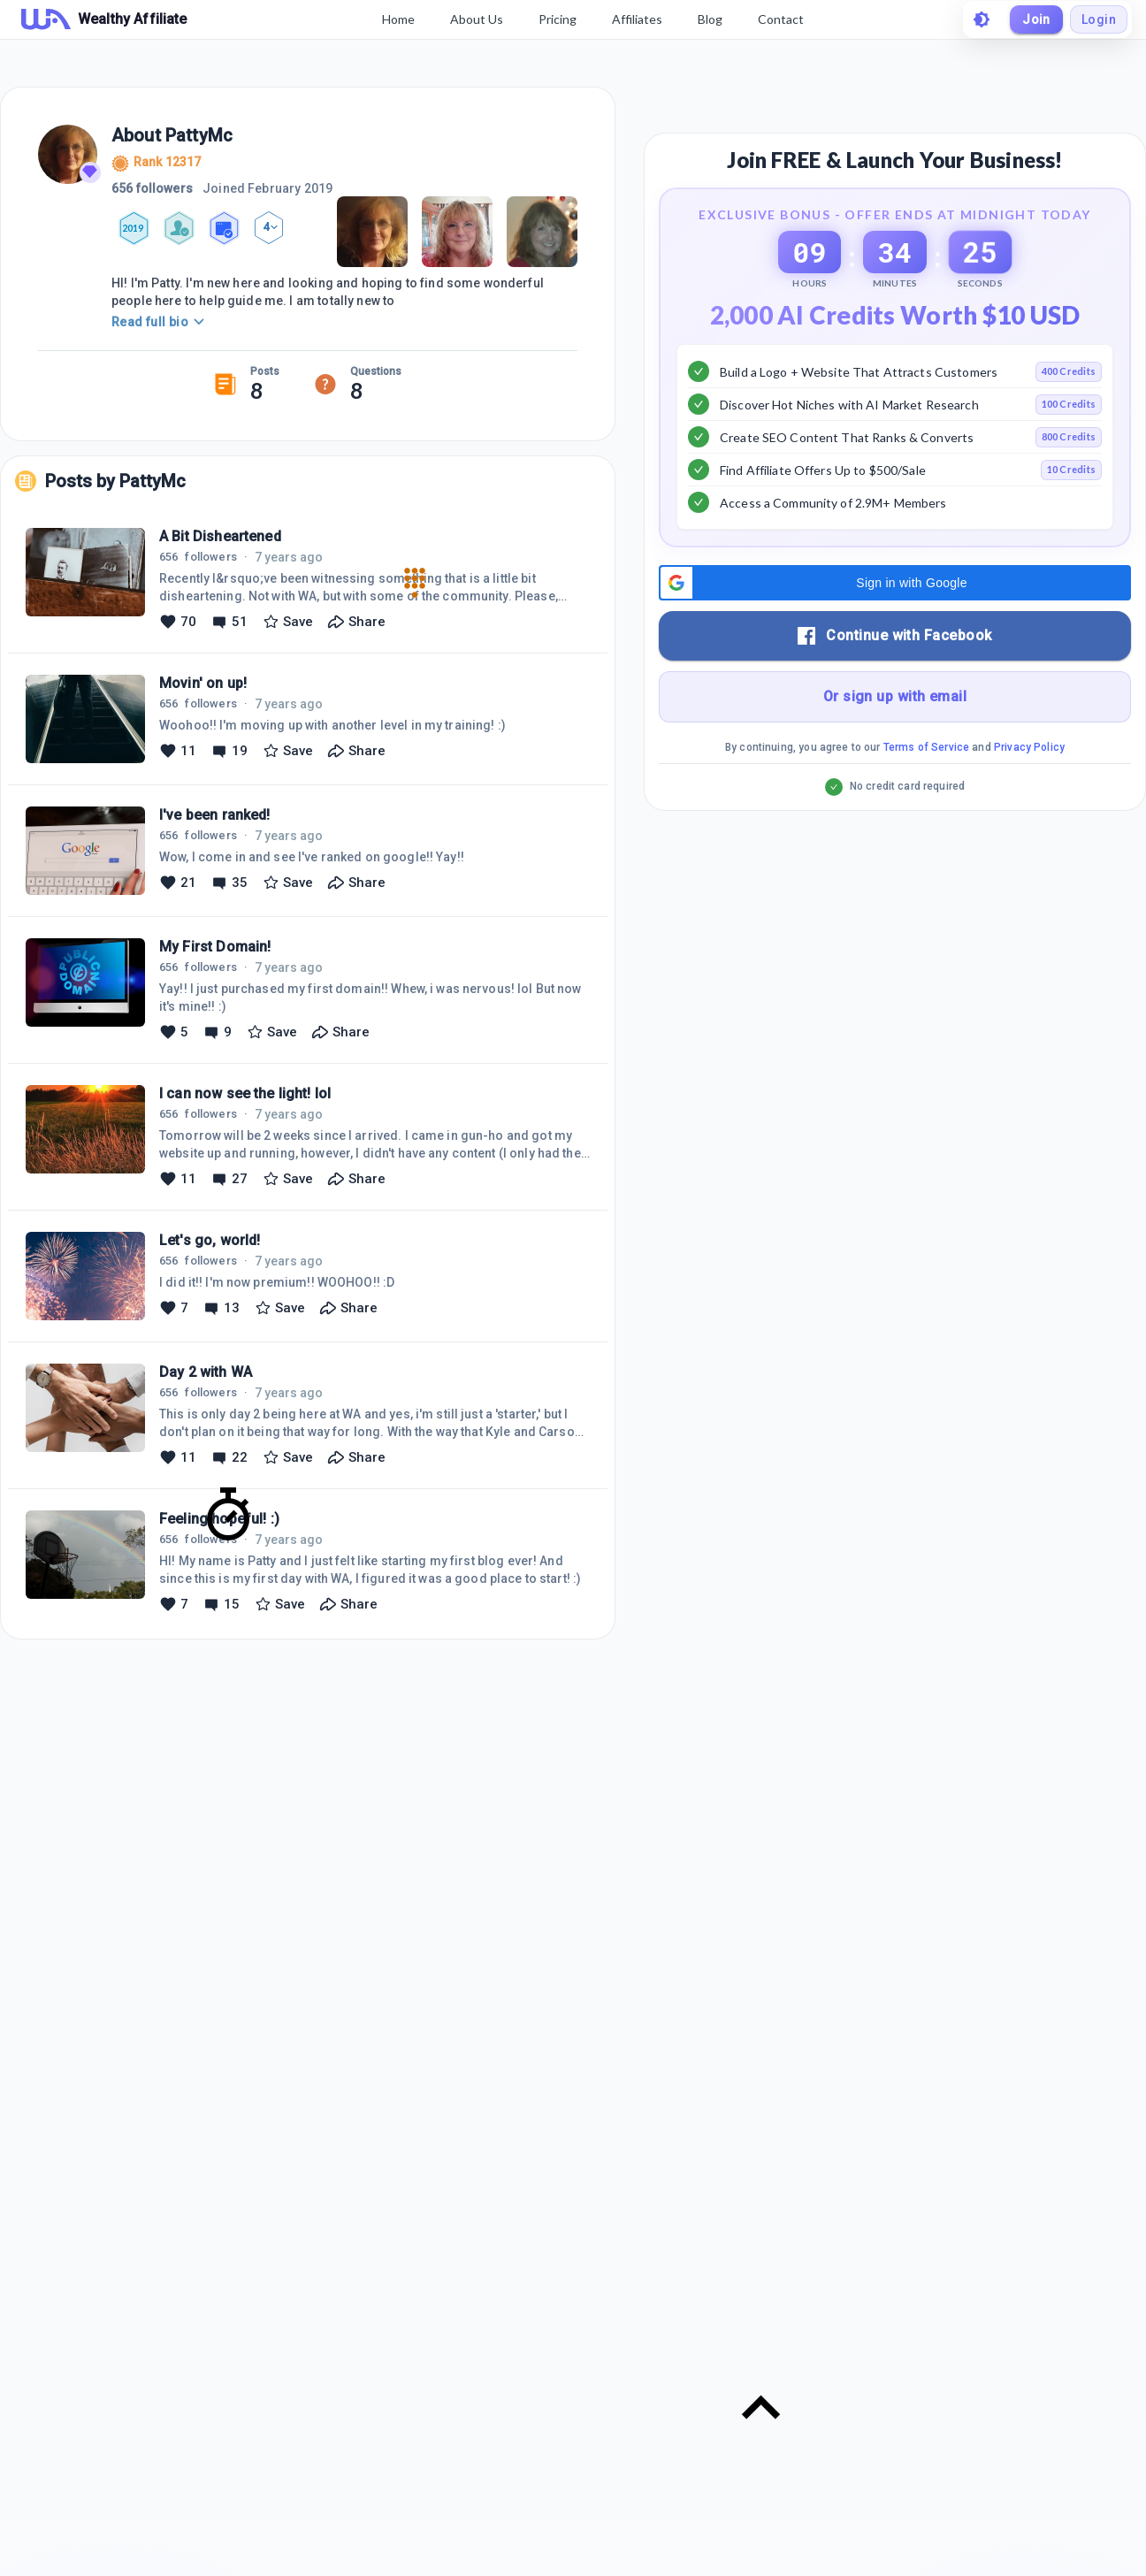 This screenshot has width=1146, height=2576. What do you see at coordinates (415, 583) in the screenshot?
I see `open the phone dial pad` at bounding box center [415, 583].